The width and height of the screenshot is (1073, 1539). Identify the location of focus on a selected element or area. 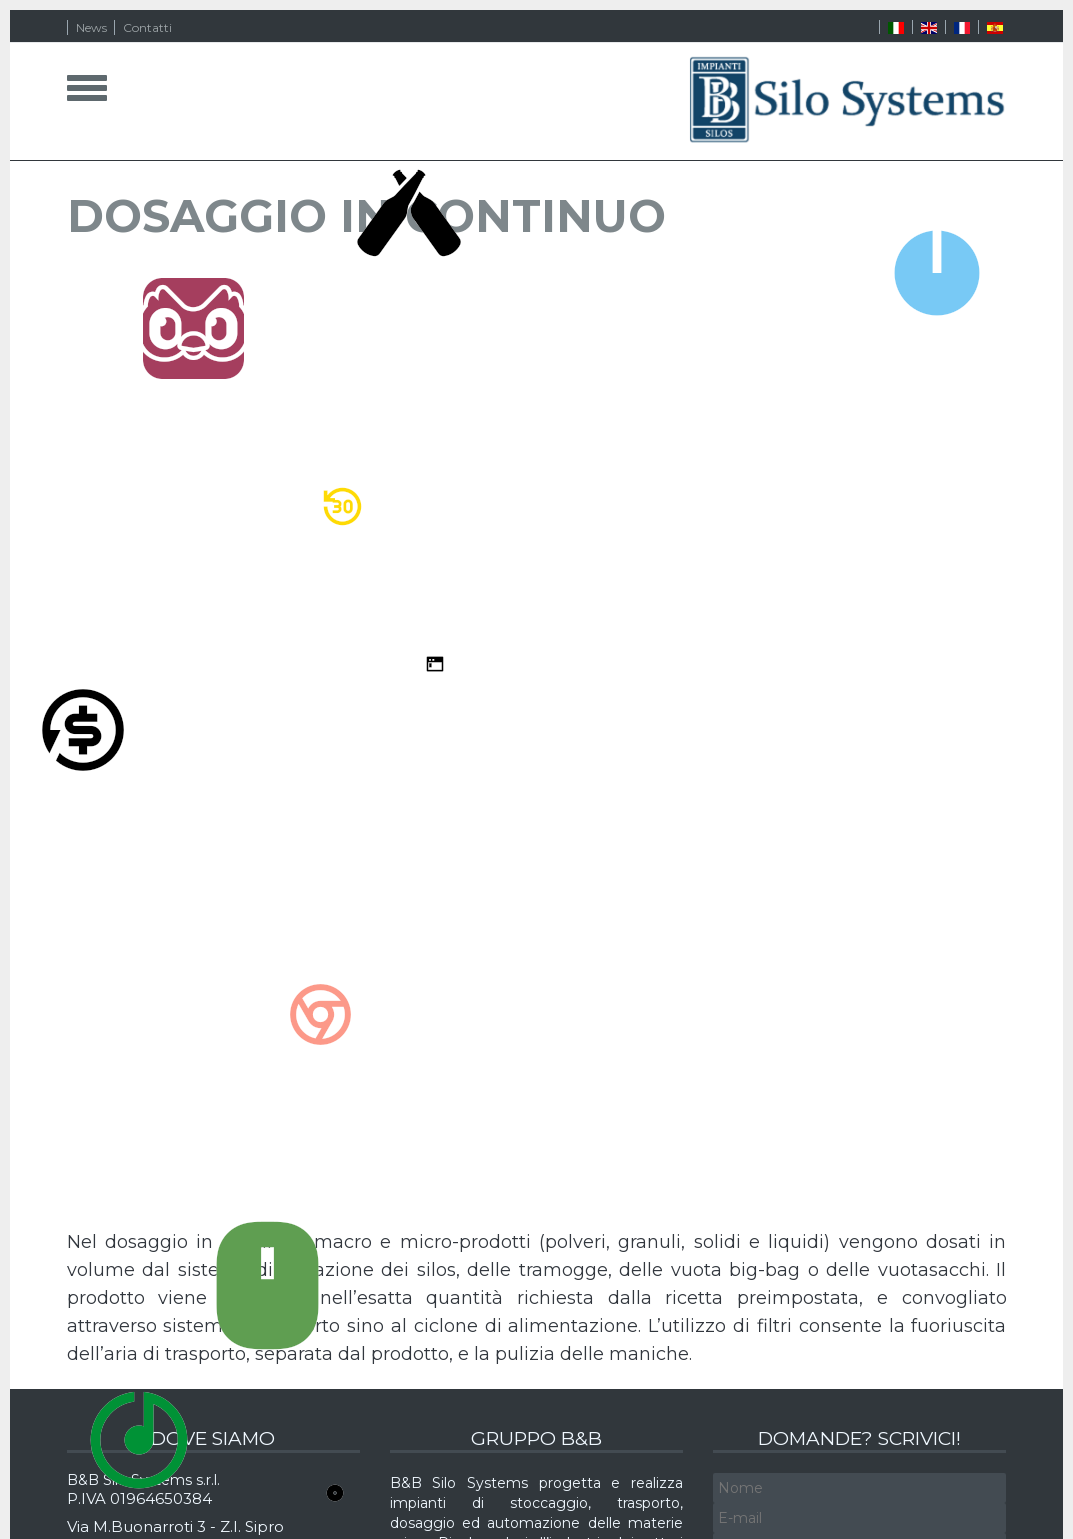
(335, 1493).